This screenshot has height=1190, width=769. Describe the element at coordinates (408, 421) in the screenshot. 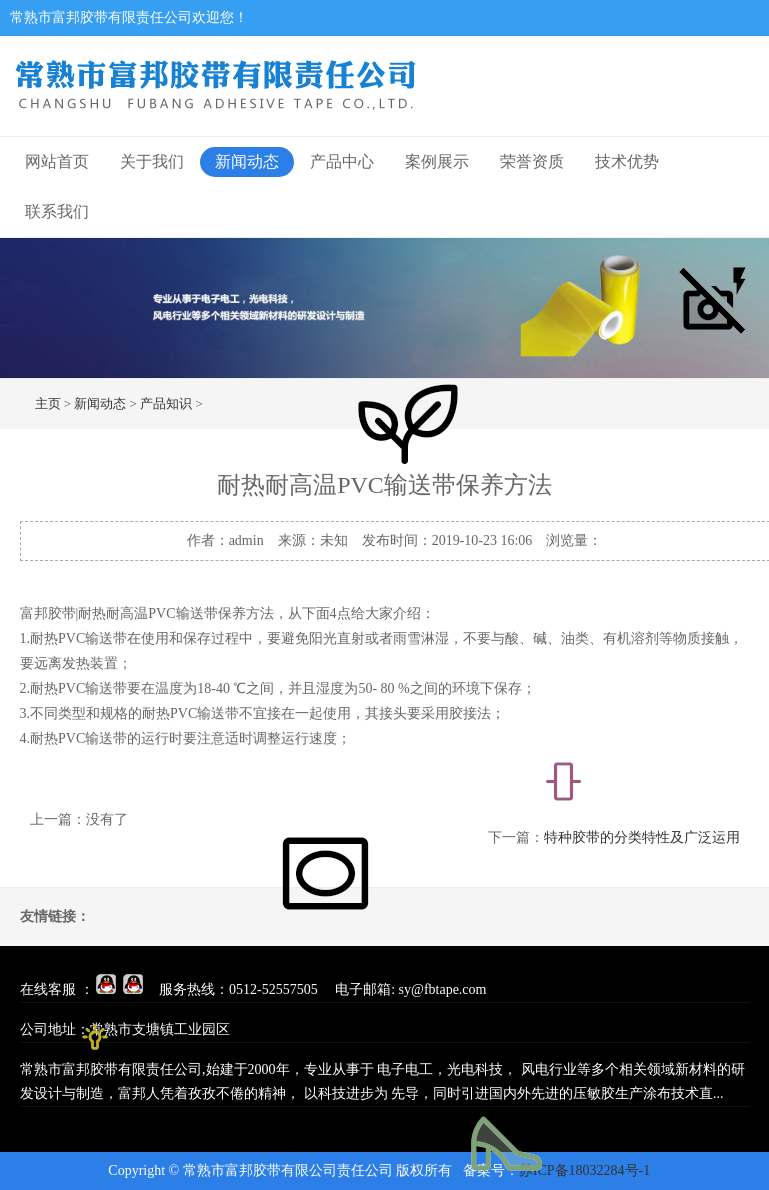

I see `view plant care or gardening features` at that location.